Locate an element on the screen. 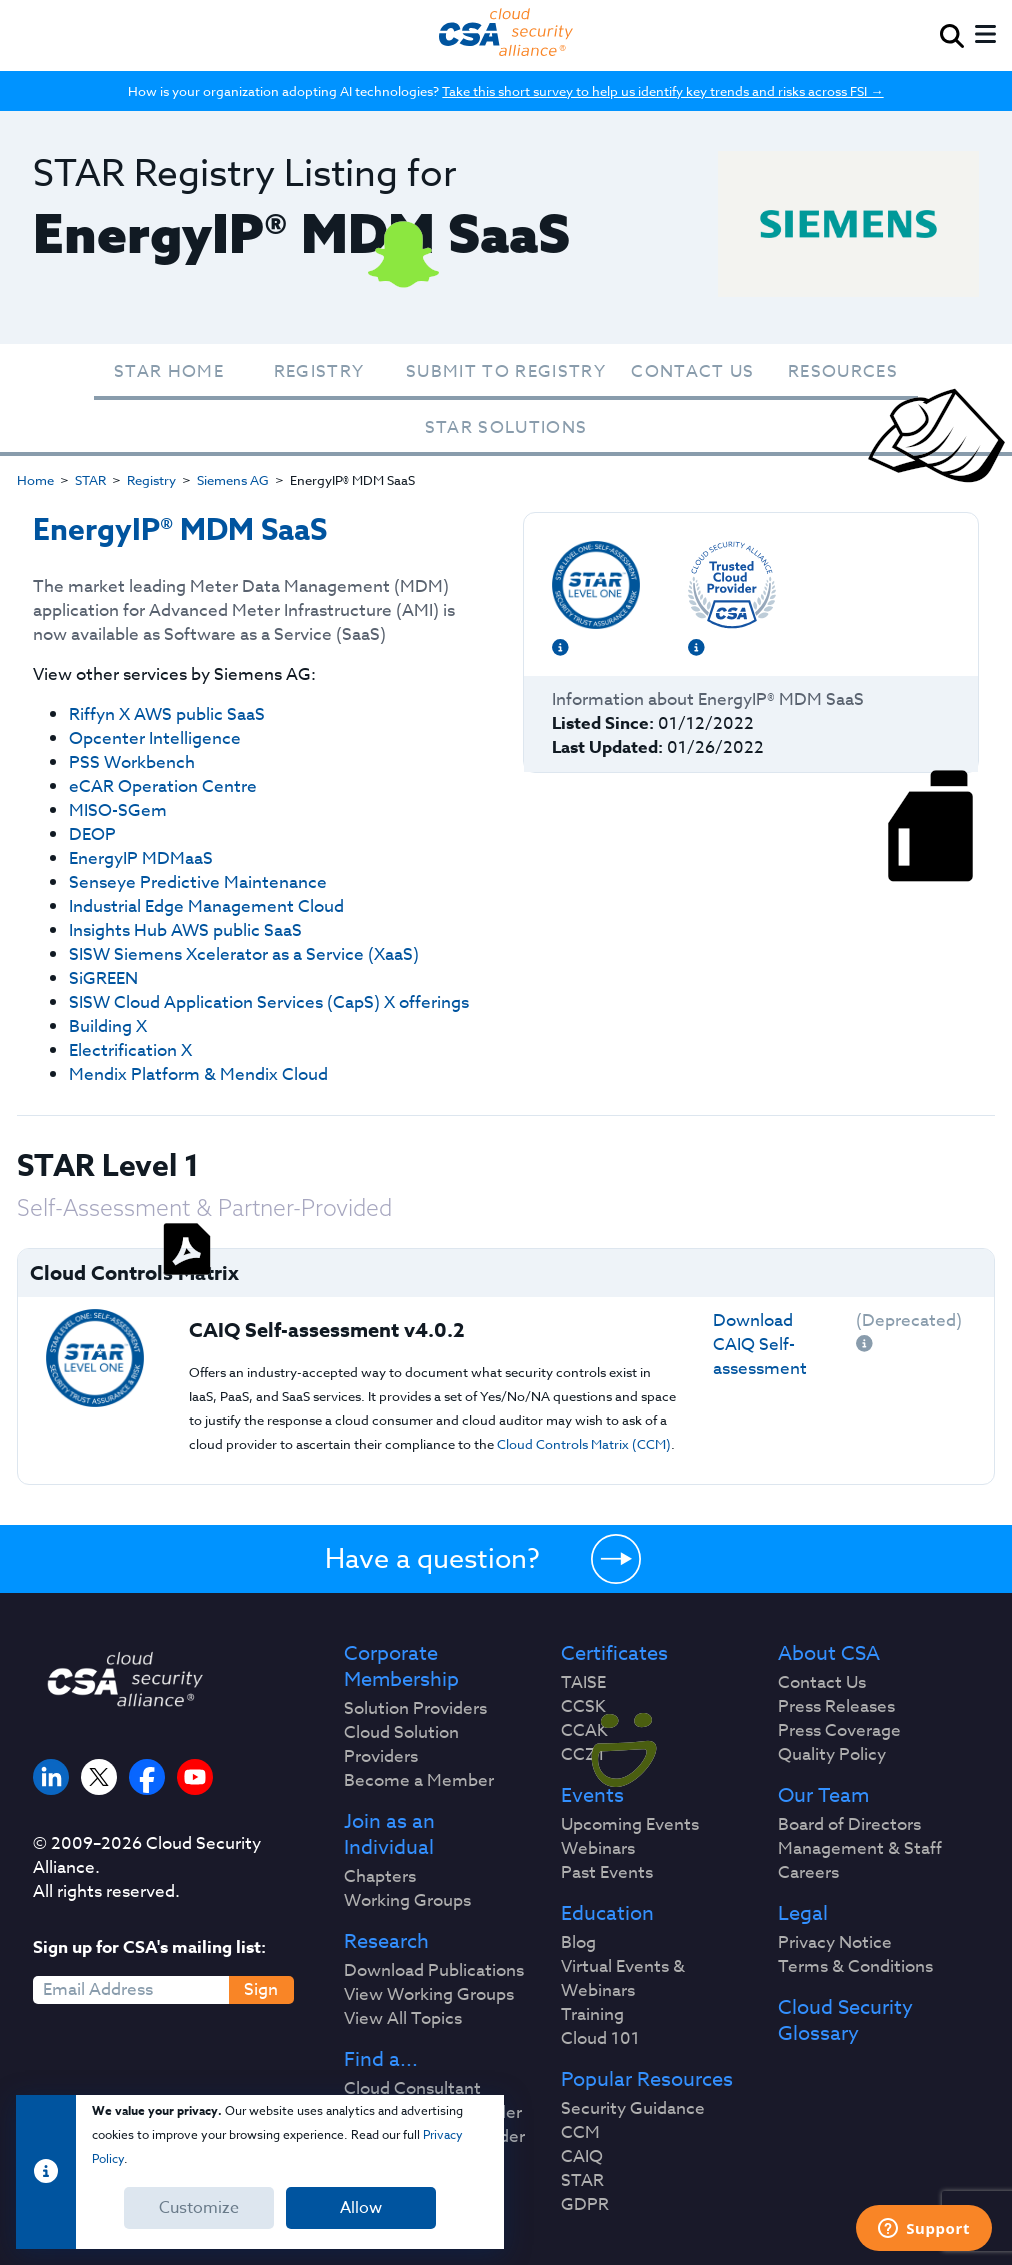  open Snapchat app is located at coordinates (403, 254).